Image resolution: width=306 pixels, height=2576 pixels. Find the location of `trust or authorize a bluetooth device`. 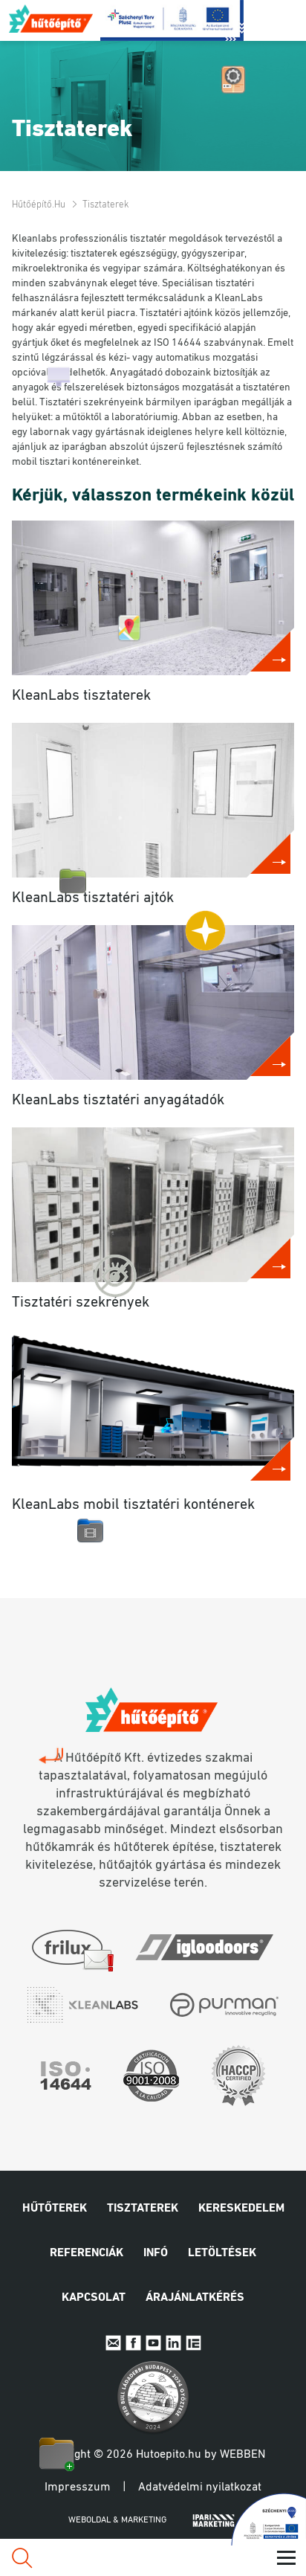

trust or authorize a bluetooth device is located at coordinates (205, 930).